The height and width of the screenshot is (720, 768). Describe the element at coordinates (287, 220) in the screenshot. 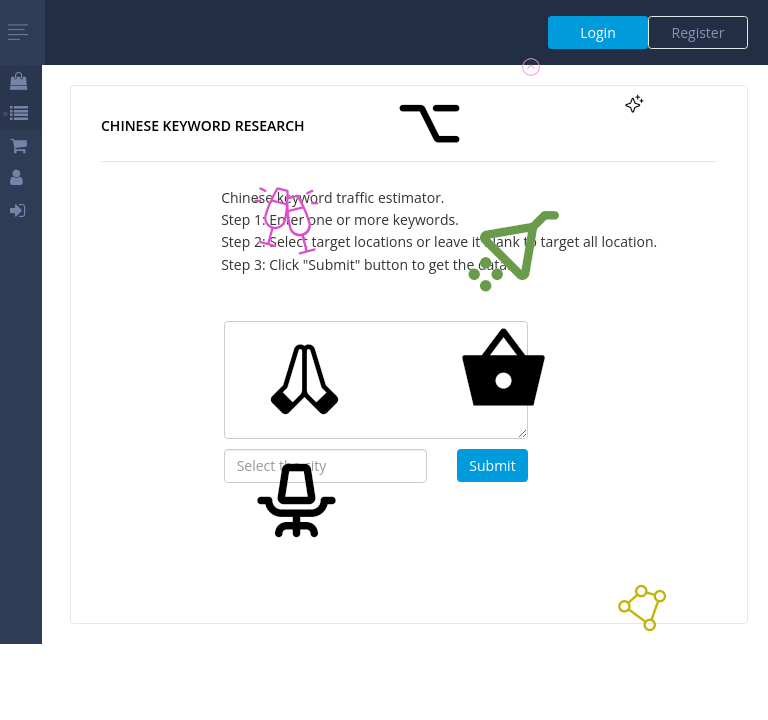

I see `celebrate an achievement or milestone` at that location.